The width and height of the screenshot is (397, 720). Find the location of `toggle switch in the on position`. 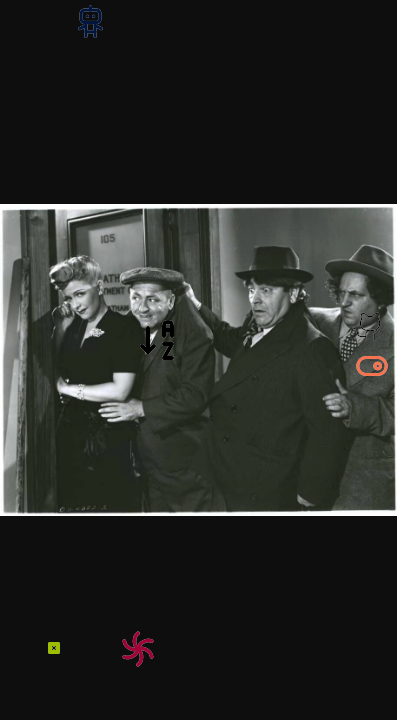

toggle switch in the on position is located at coordinates (372, 366).